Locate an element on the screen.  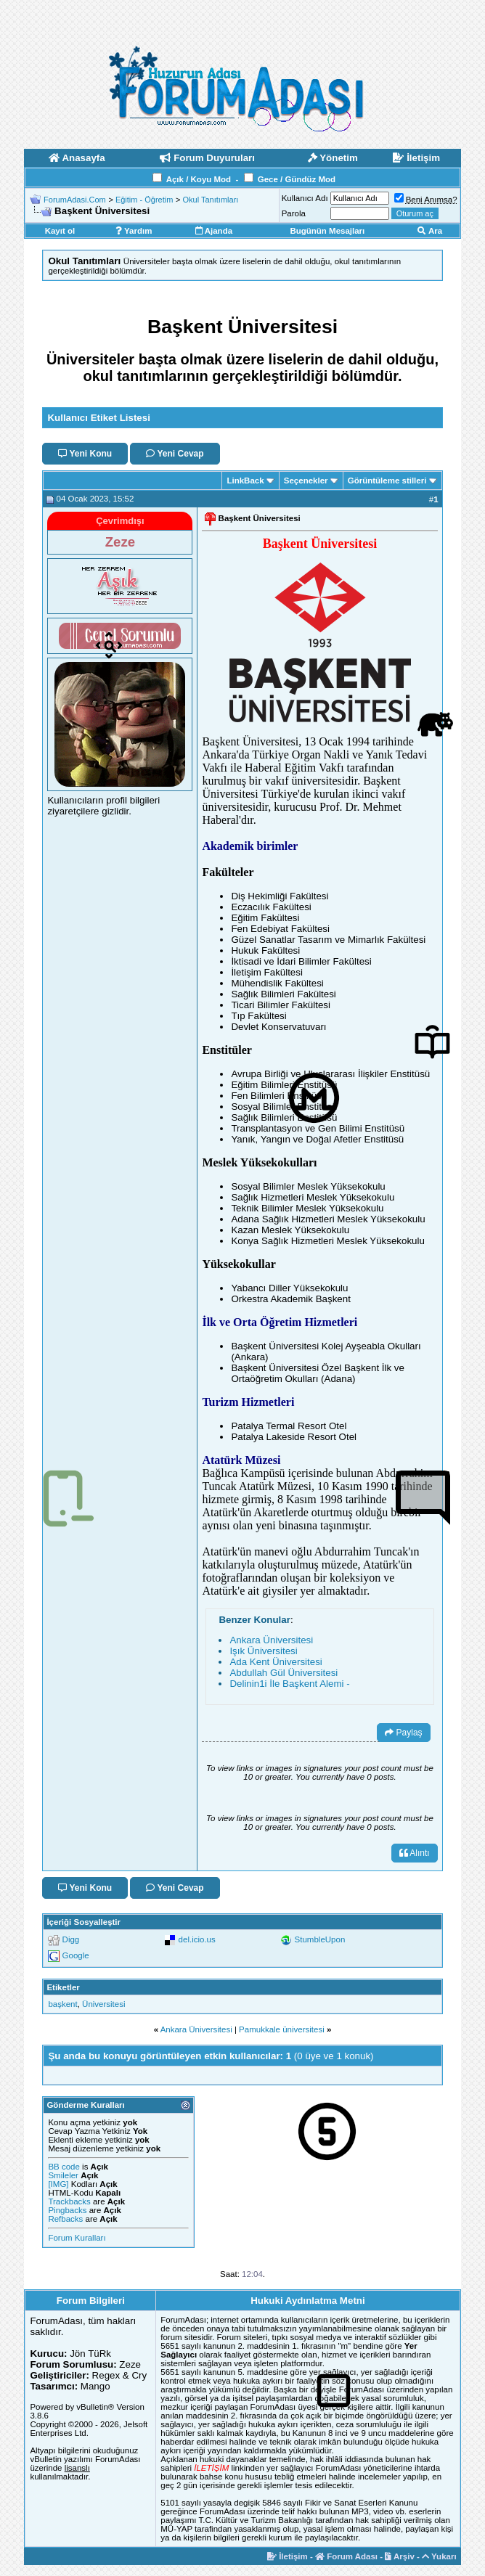
pan and zoom controls for map or image viewer is located at coordinates (109, 645).